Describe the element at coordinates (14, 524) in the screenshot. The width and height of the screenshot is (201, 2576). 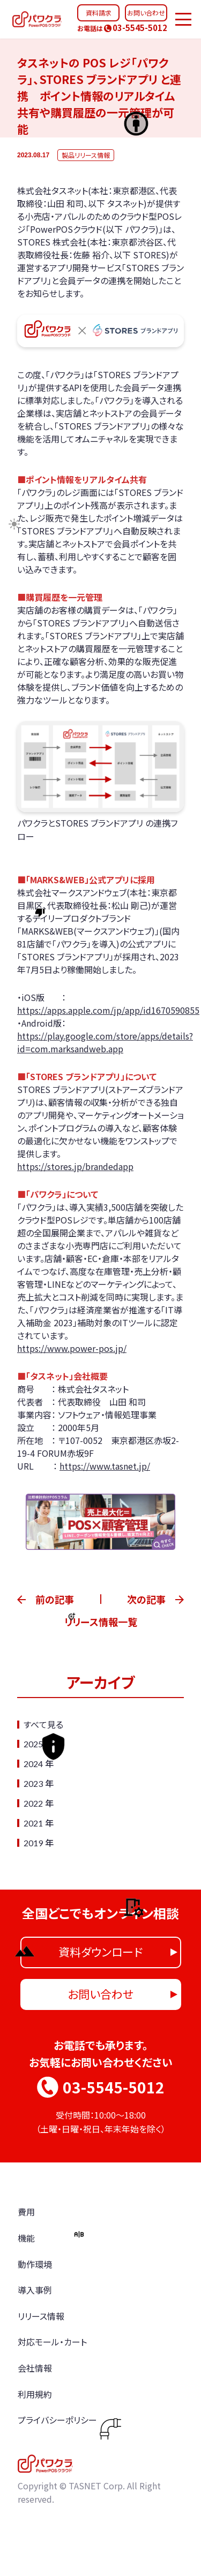
I see `toggle light mode or bright display` at that location.